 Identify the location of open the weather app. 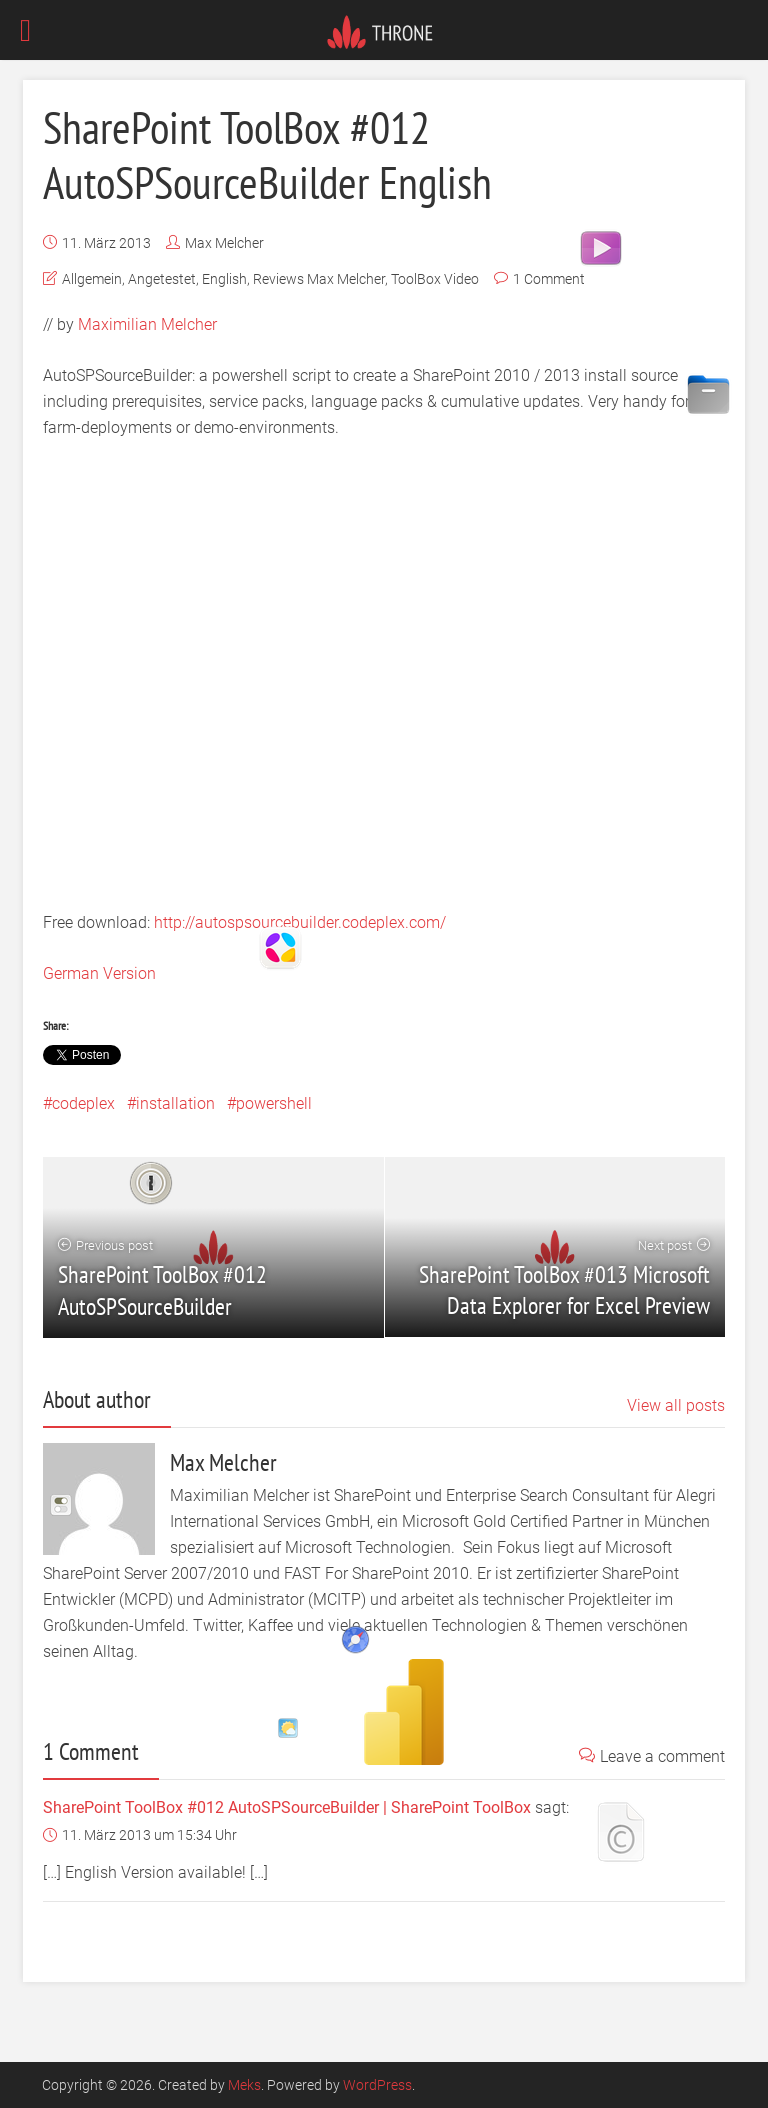
(288, 1728).